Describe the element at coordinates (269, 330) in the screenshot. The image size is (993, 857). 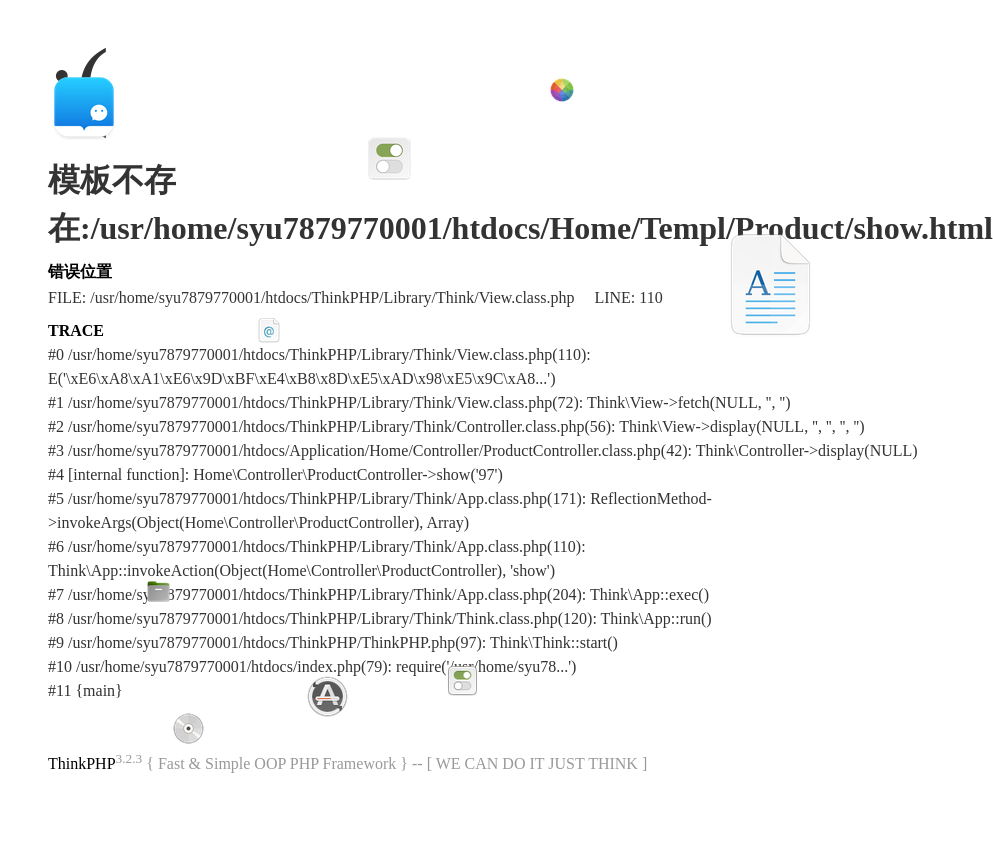
I see `an email message file` at that location.